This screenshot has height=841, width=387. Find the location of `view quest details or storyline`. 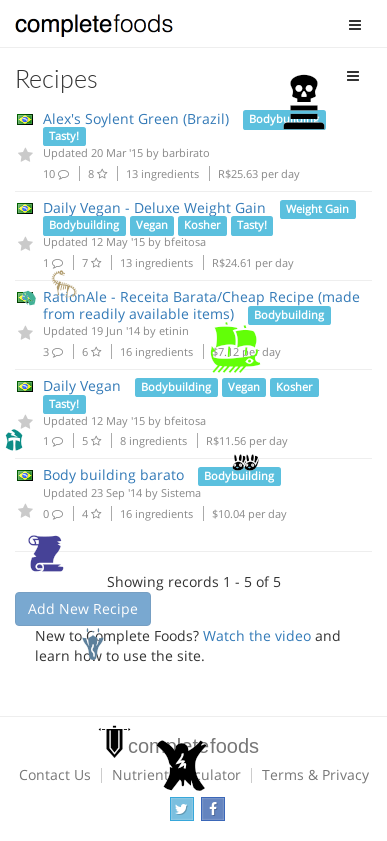

view quest details or storyline is located at coordinates (45, 553).